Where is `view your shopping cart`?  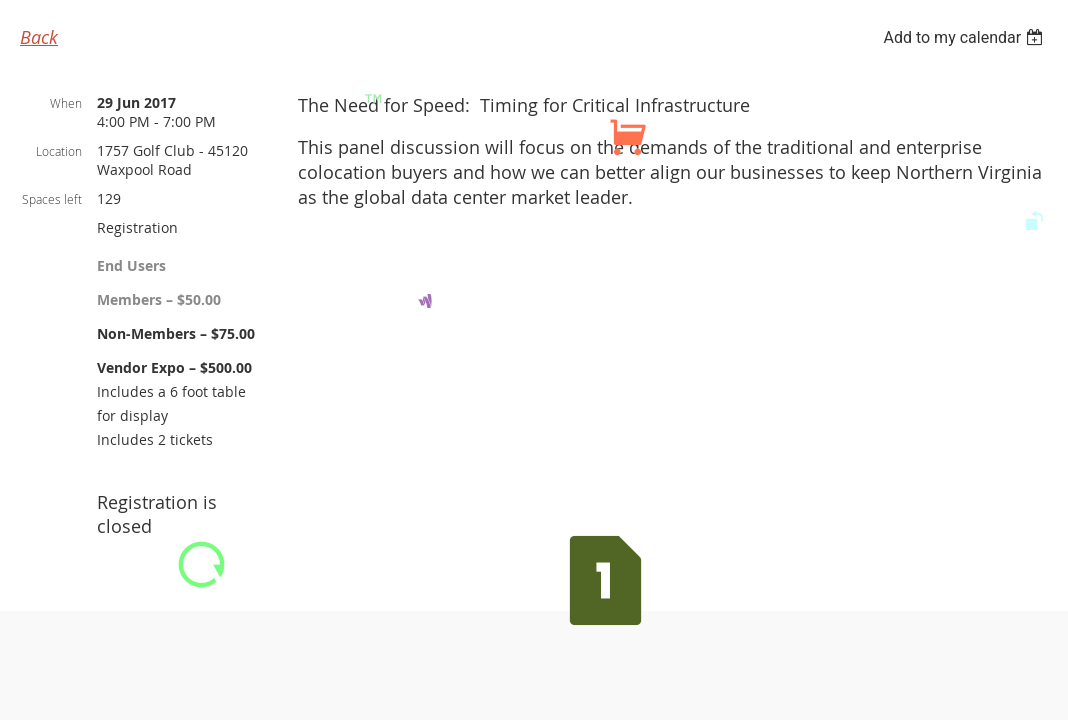
view your shopping cart is located at coordinates (627, 136).